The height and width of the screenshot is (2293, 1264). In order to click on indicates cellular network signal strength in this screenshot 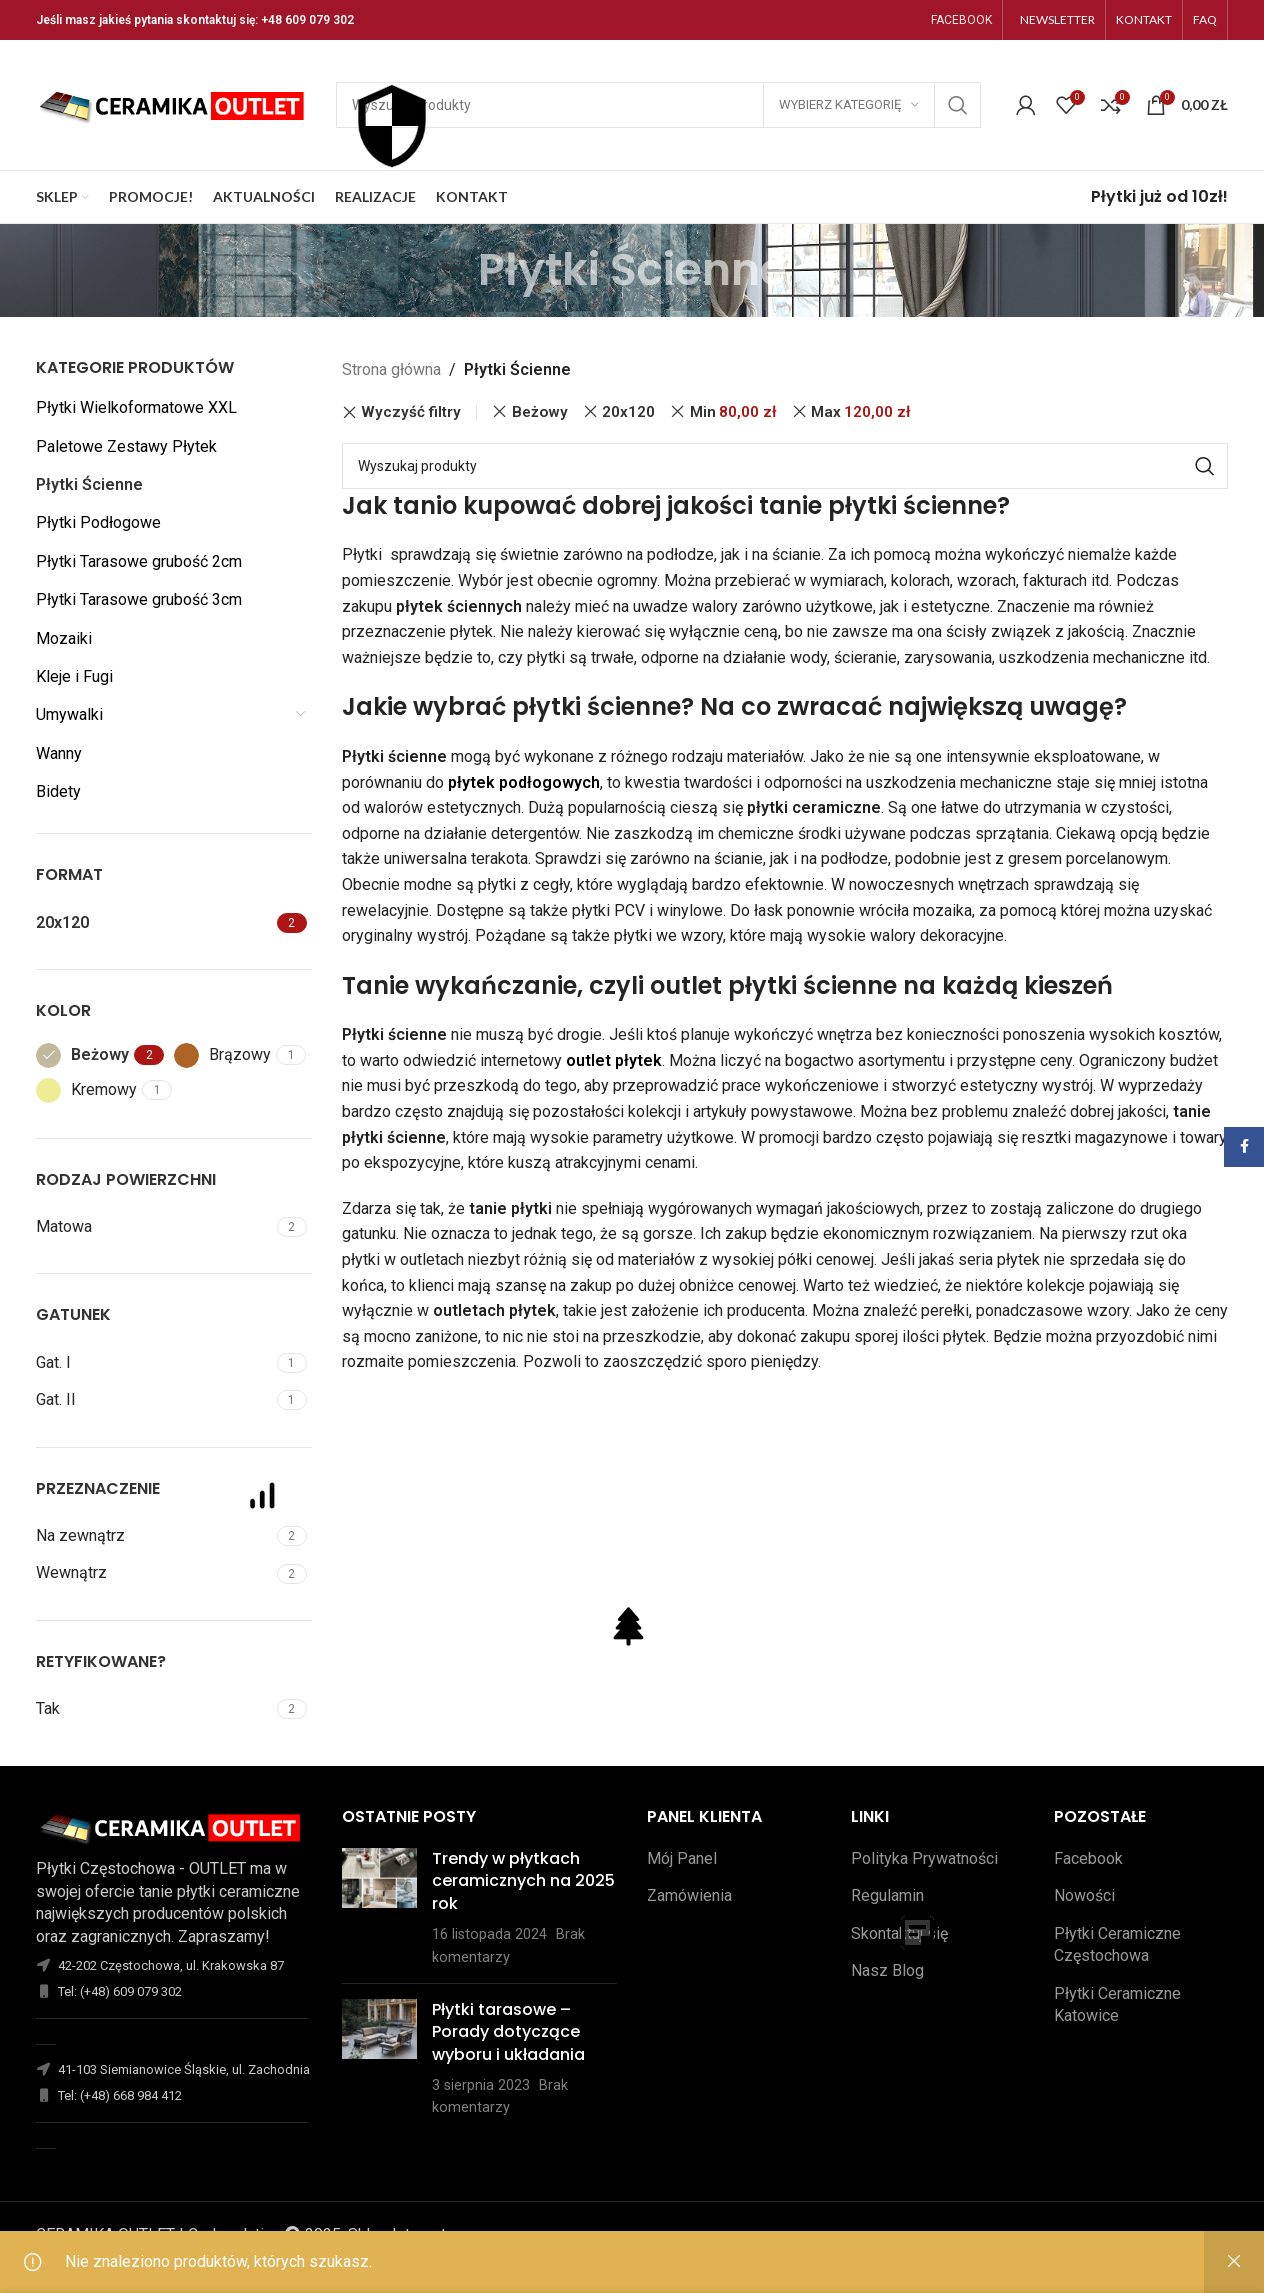, I will do `click(261, 1495)`.